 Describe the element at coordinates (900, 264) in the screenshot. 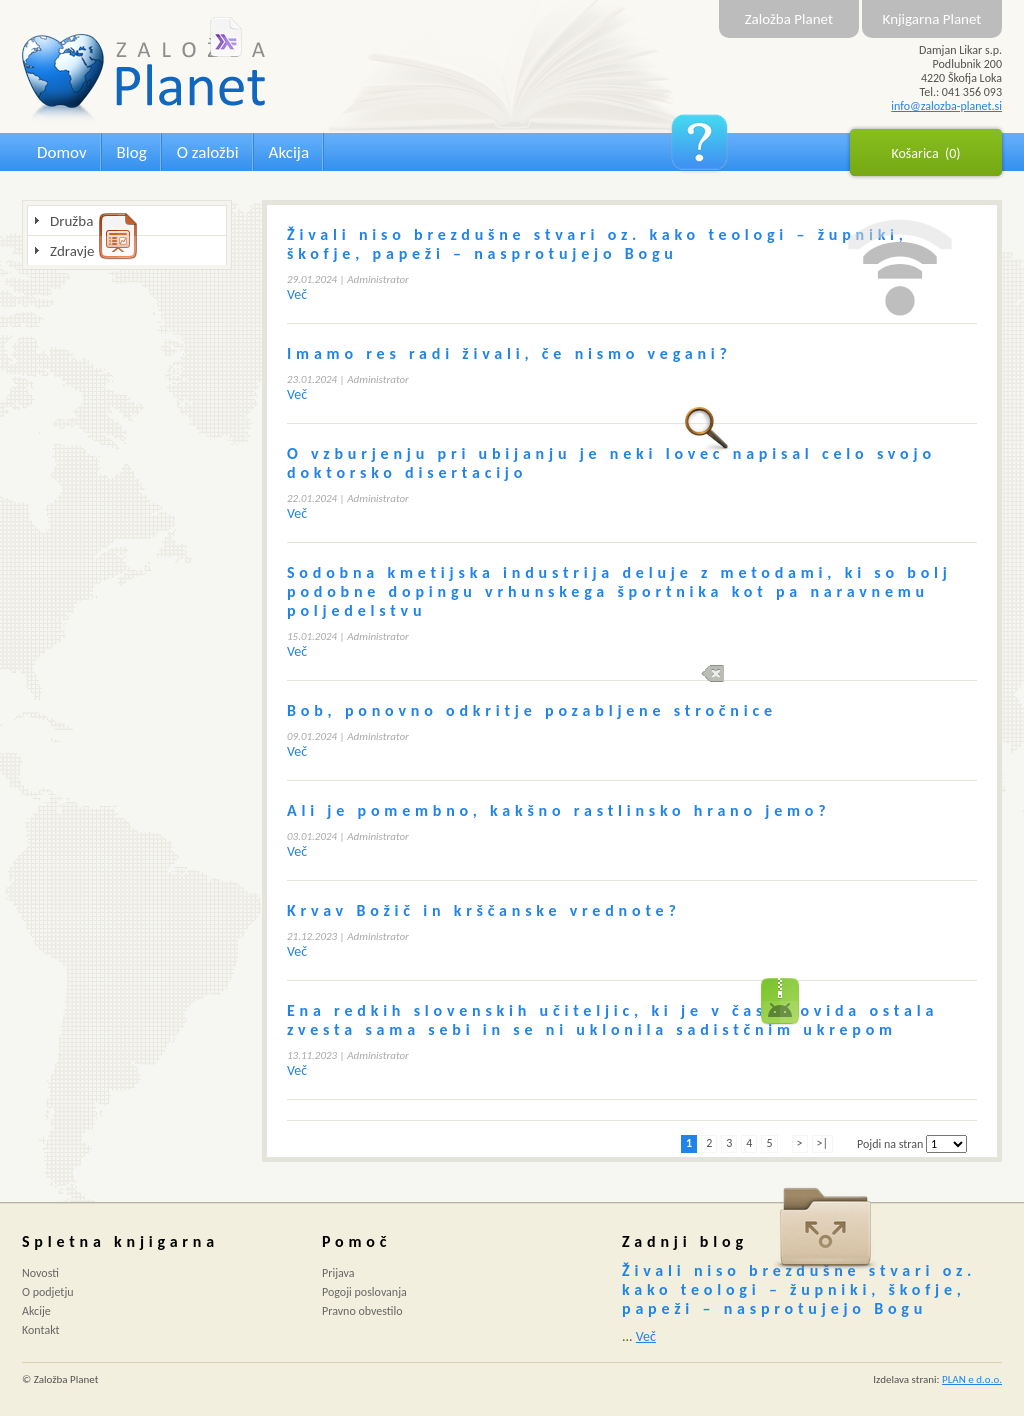

I see `indicates a strong wireless network connection` at that location.